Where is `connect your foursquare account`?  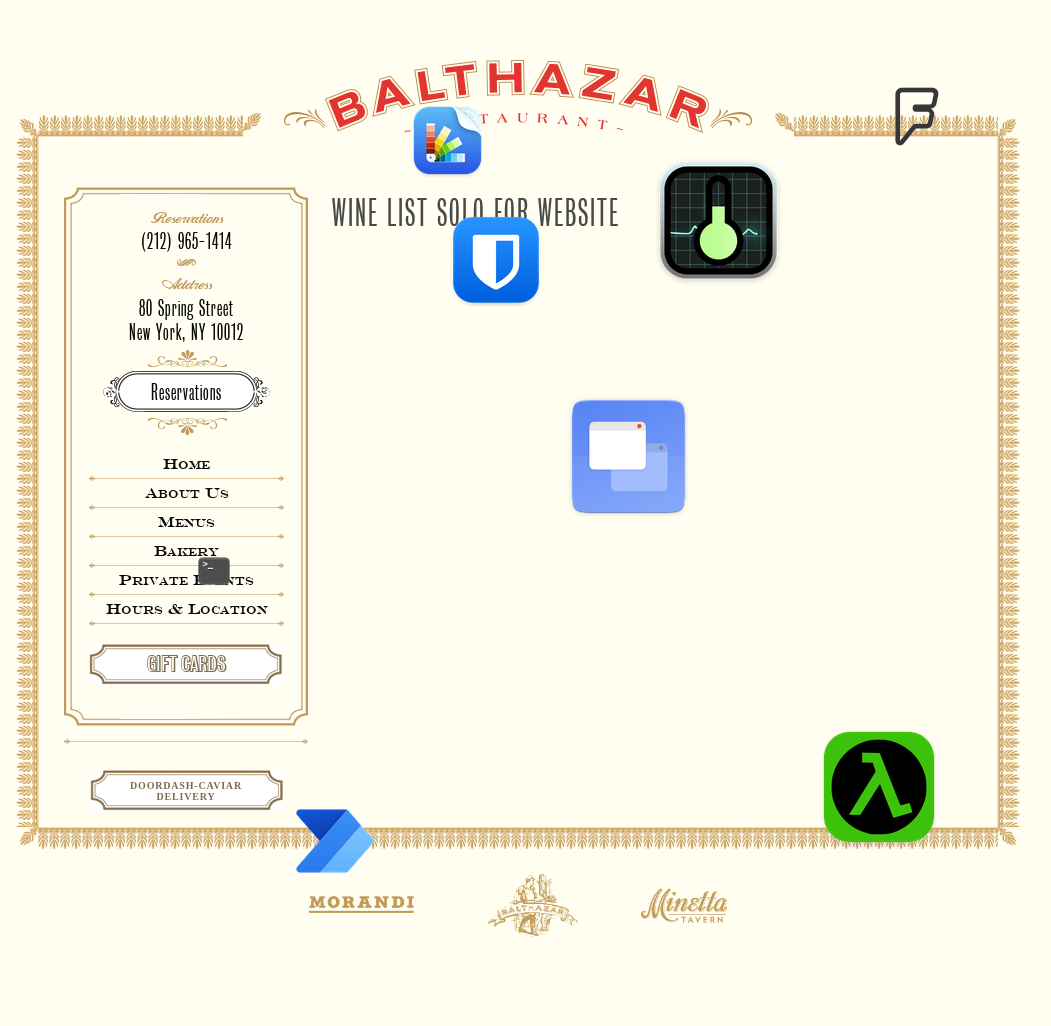
connect your foursquare account is located at coordinates (914, 116).